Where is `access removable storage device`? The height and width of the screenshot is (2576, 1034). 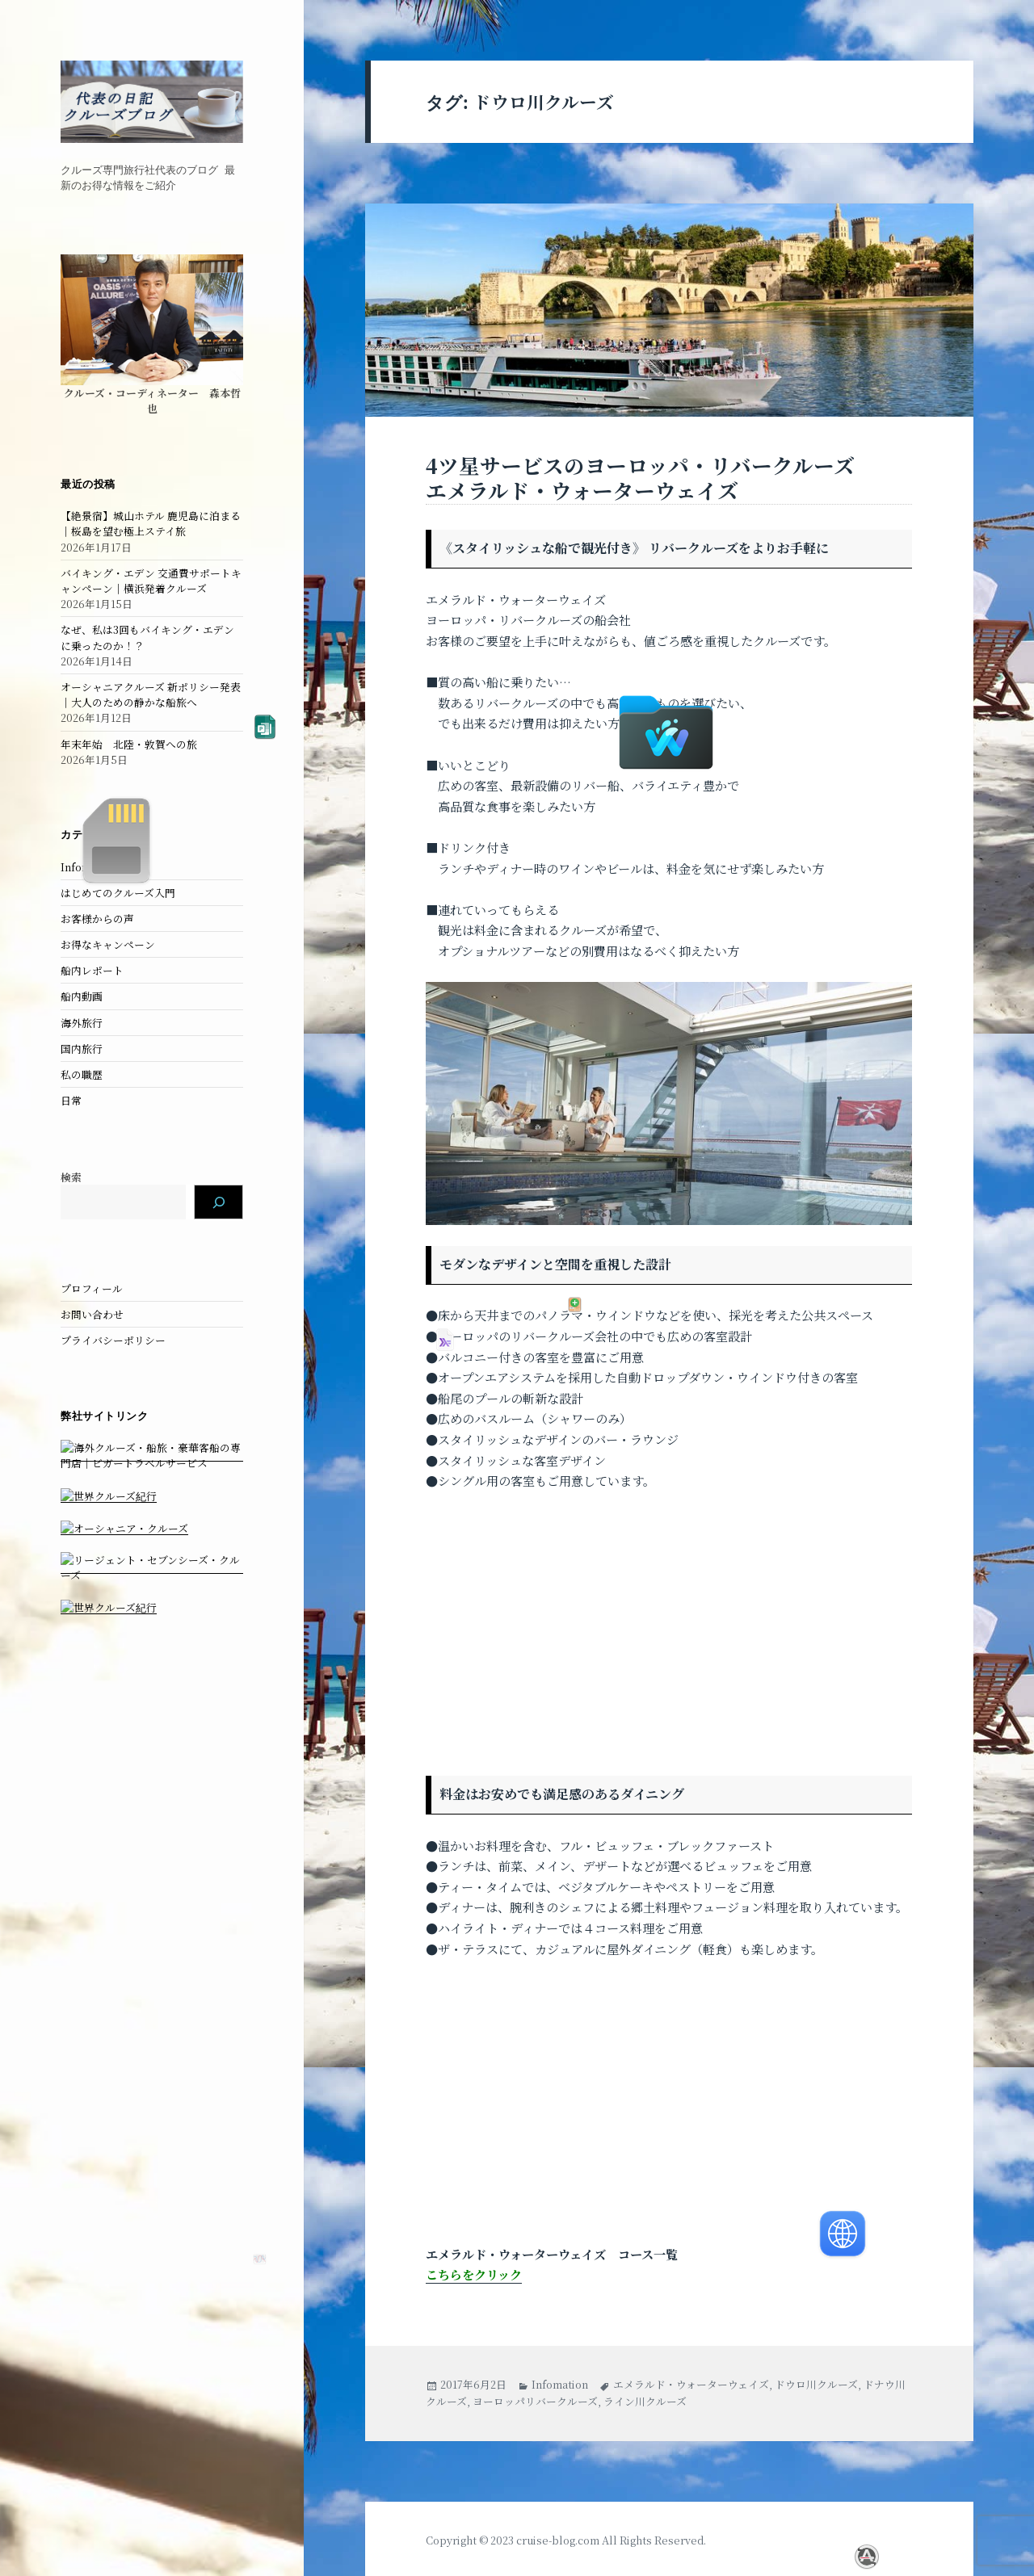 access removable storage device is located at coordinates (116, 841).